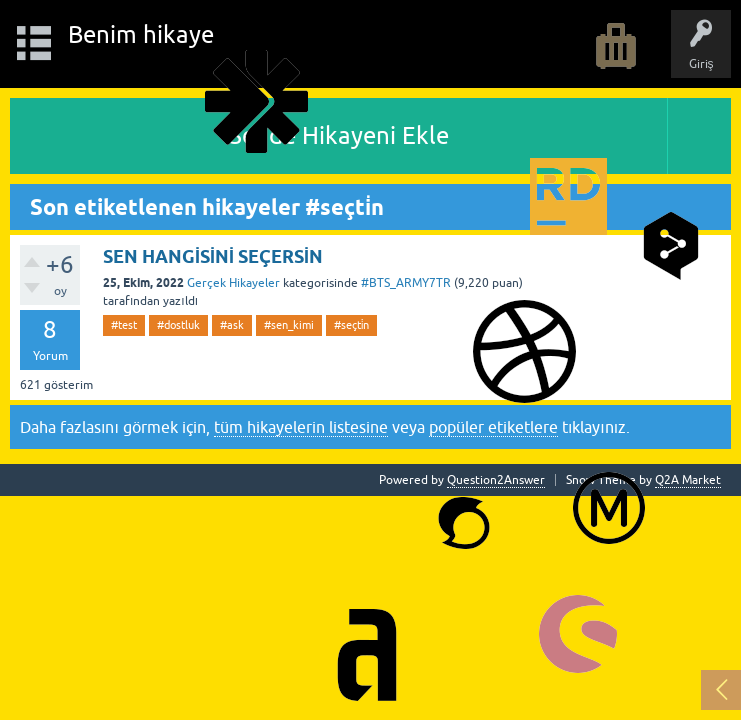 This screenshot has height=720, width=741. Describe the element at coordinates (578, 634) in the screenshot. I see `Shopware e-commerce platform logo` at that location.